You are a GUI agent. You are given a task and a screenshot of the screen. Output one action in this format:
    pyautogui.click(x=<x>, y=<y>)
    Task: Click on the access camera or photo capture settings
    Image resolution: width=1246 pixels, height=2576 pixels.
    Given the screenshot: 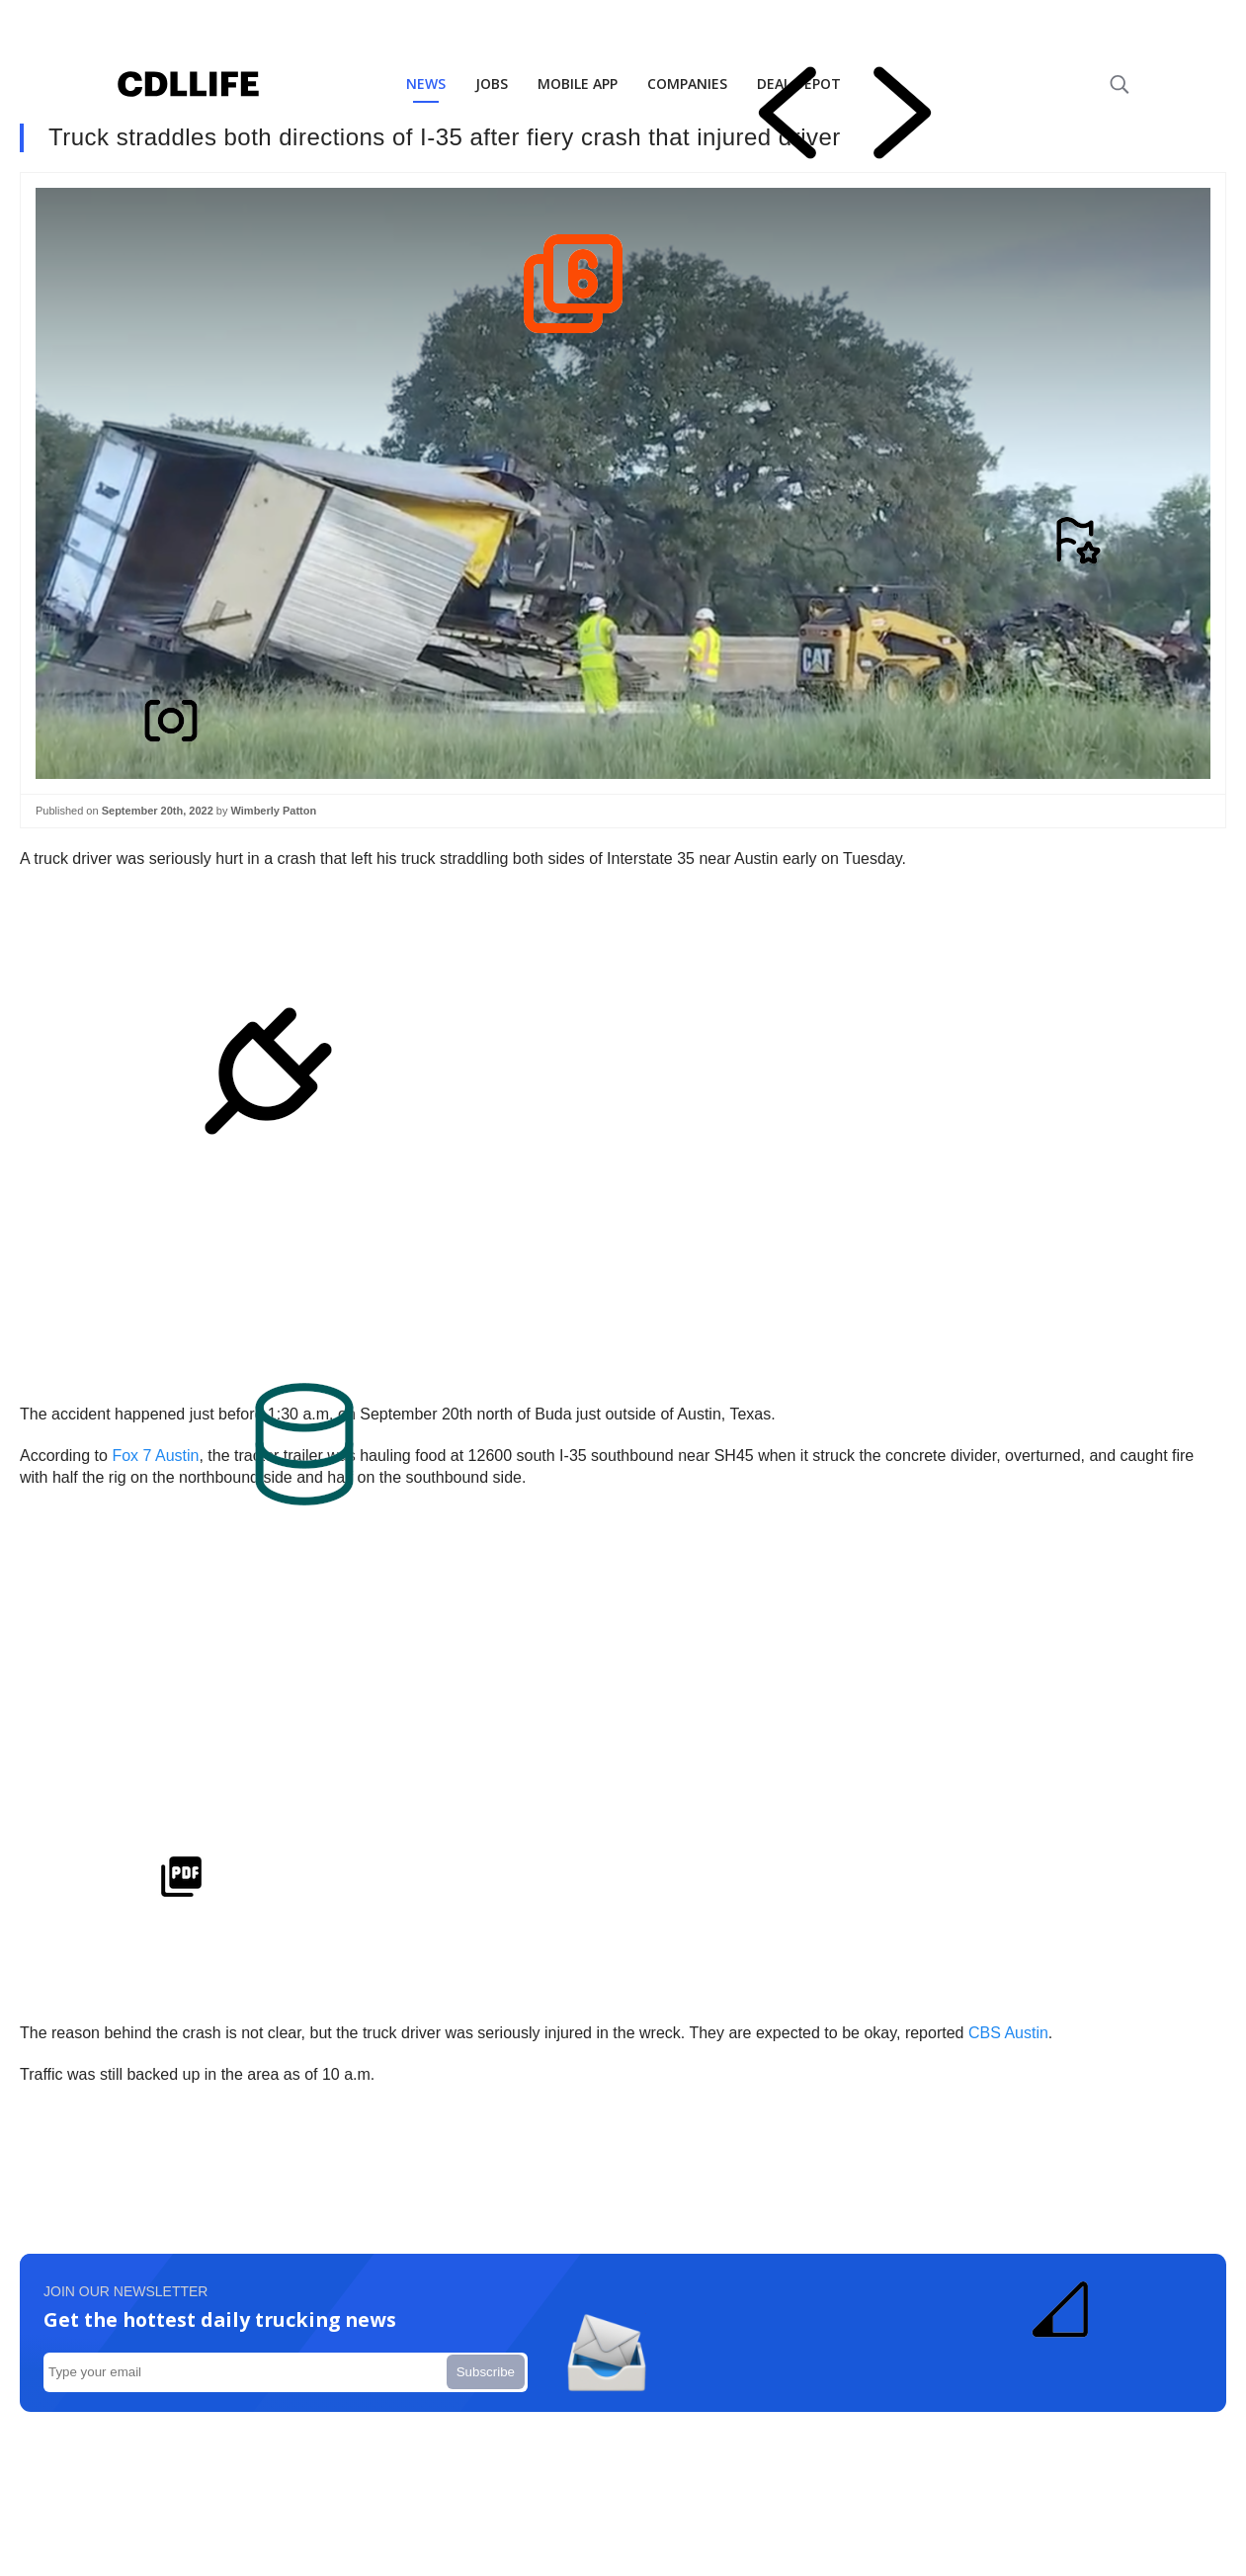 What is the action you would take?
    pyautogui.click(x=171, y=721)
    